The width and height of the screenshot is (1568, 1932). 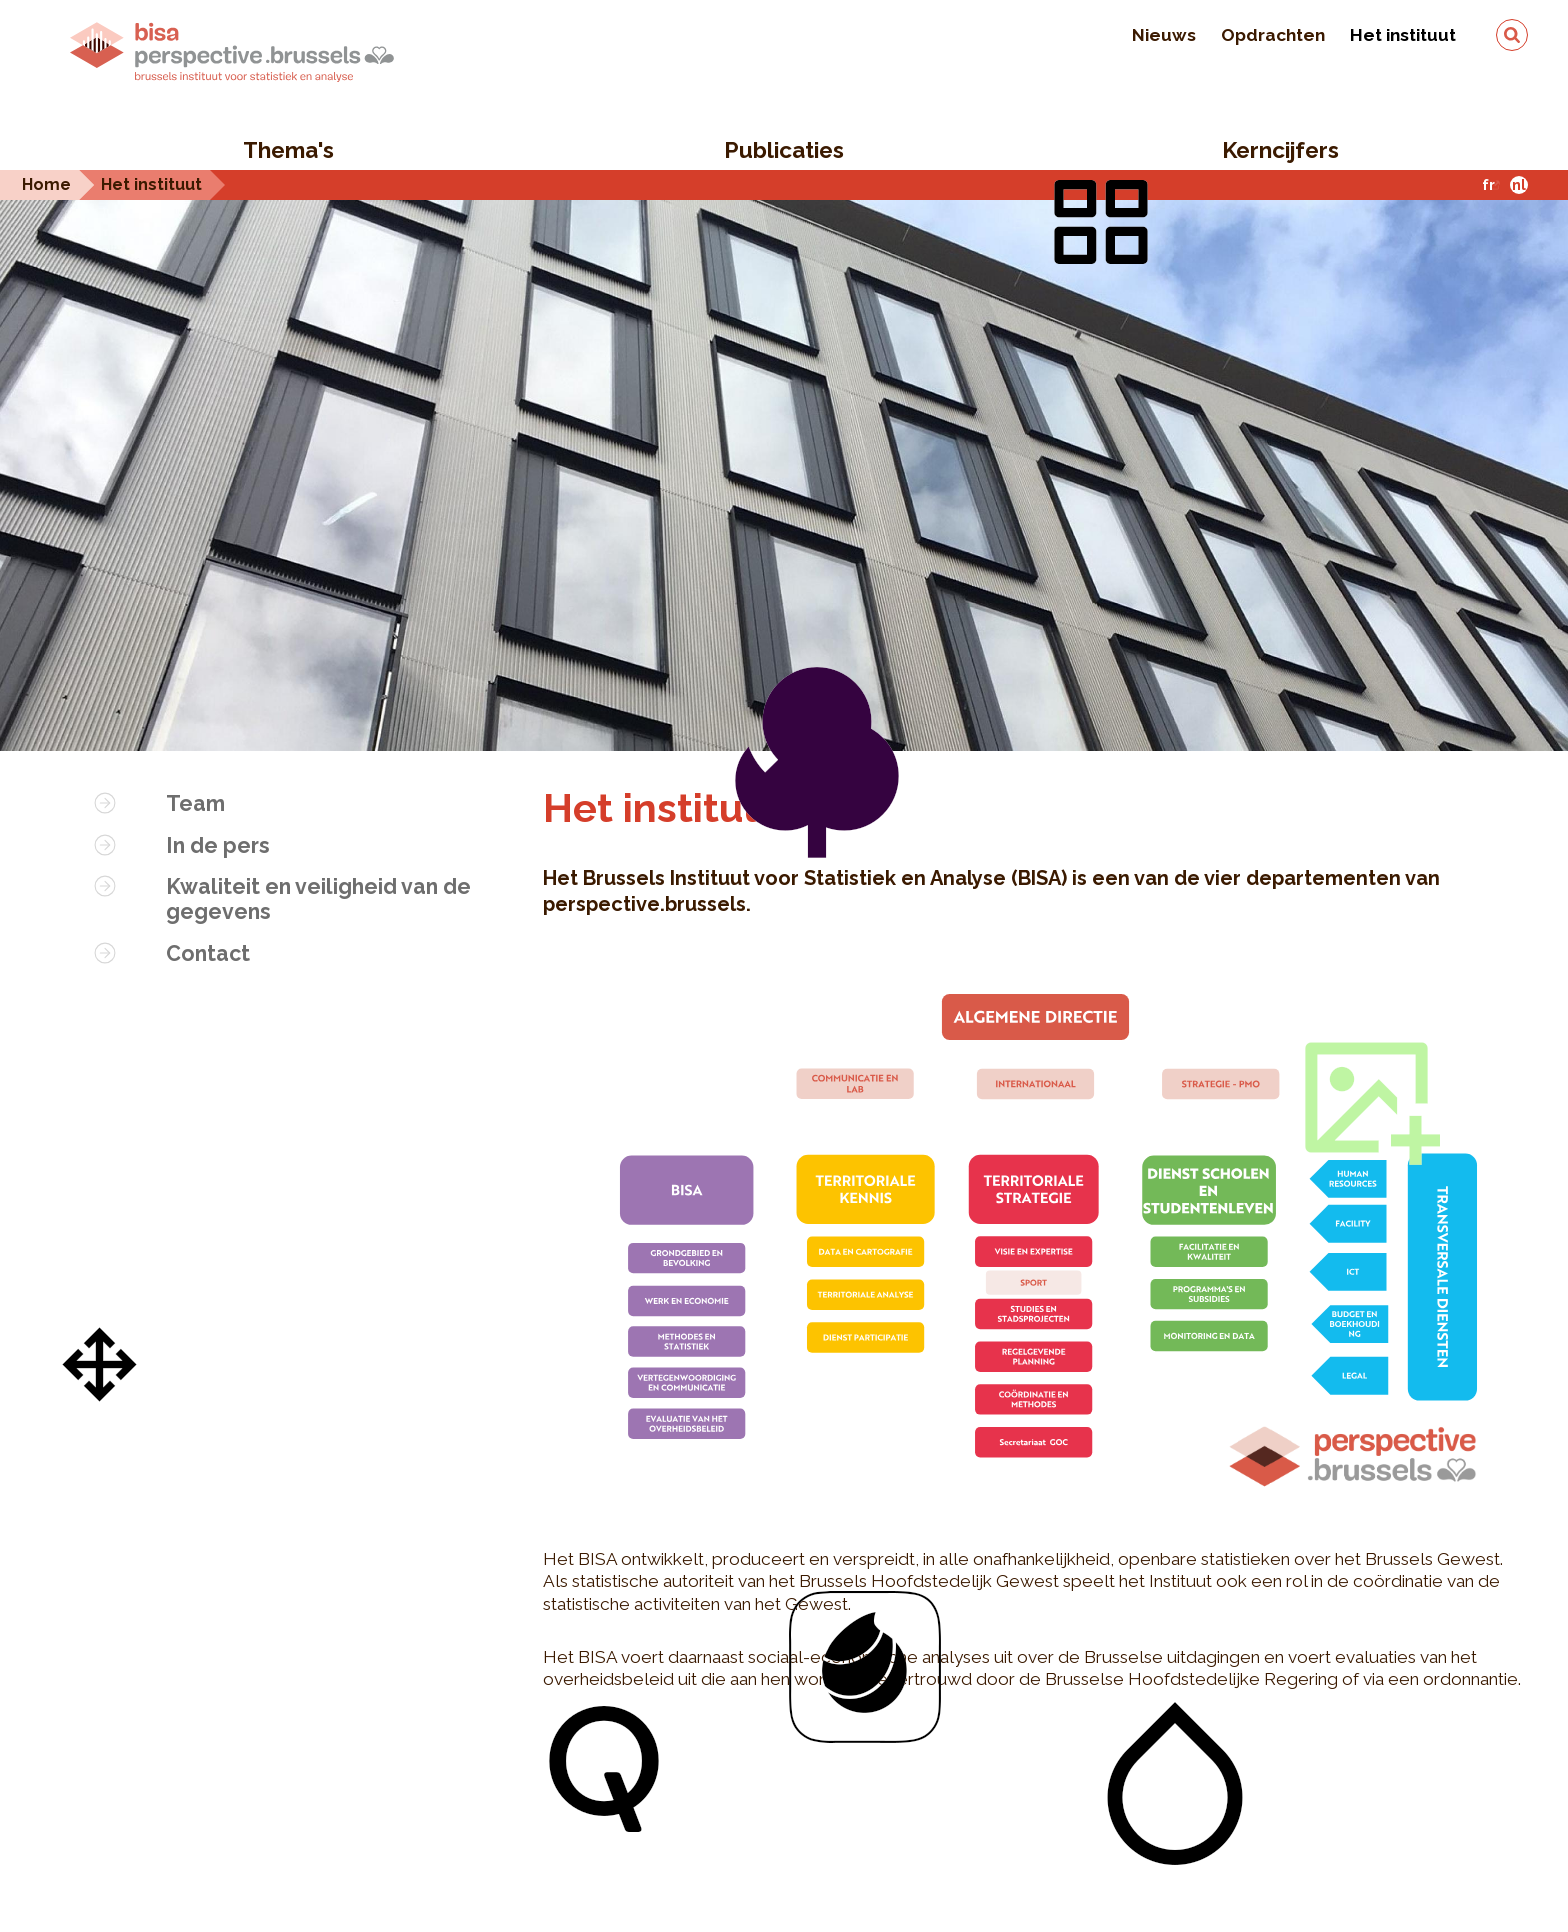 What do you see at coordinates (604, 1769) in the screenshot?
I see `qualcomm company logo` at bounding box center [604, 1769].